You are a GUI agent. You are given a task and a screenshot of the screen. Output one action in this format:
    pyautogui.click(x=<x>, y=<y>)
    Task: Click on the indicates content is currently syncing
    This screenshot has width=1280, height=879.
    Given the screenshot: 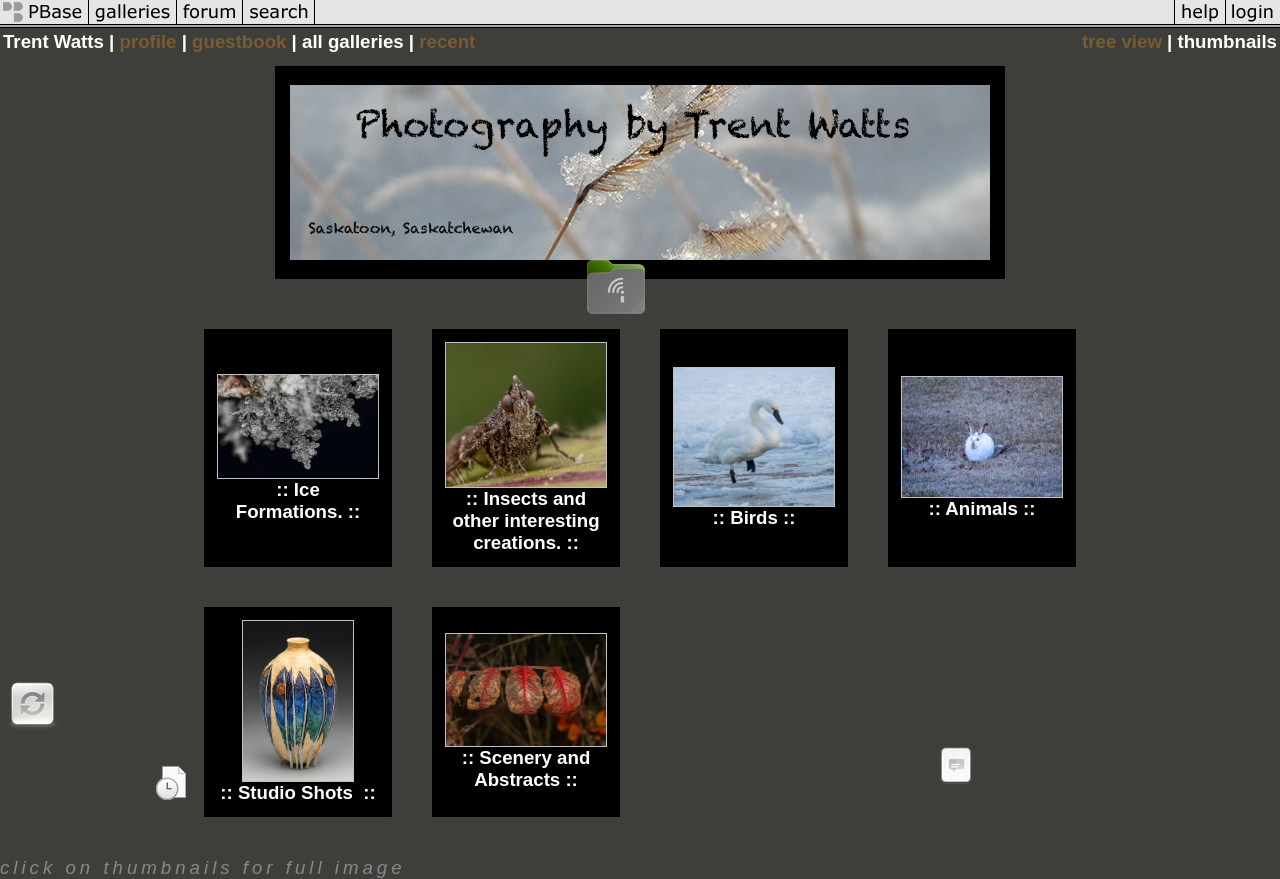 What is the action you would take?
    pyautogui.click(x=33, y=706)
    